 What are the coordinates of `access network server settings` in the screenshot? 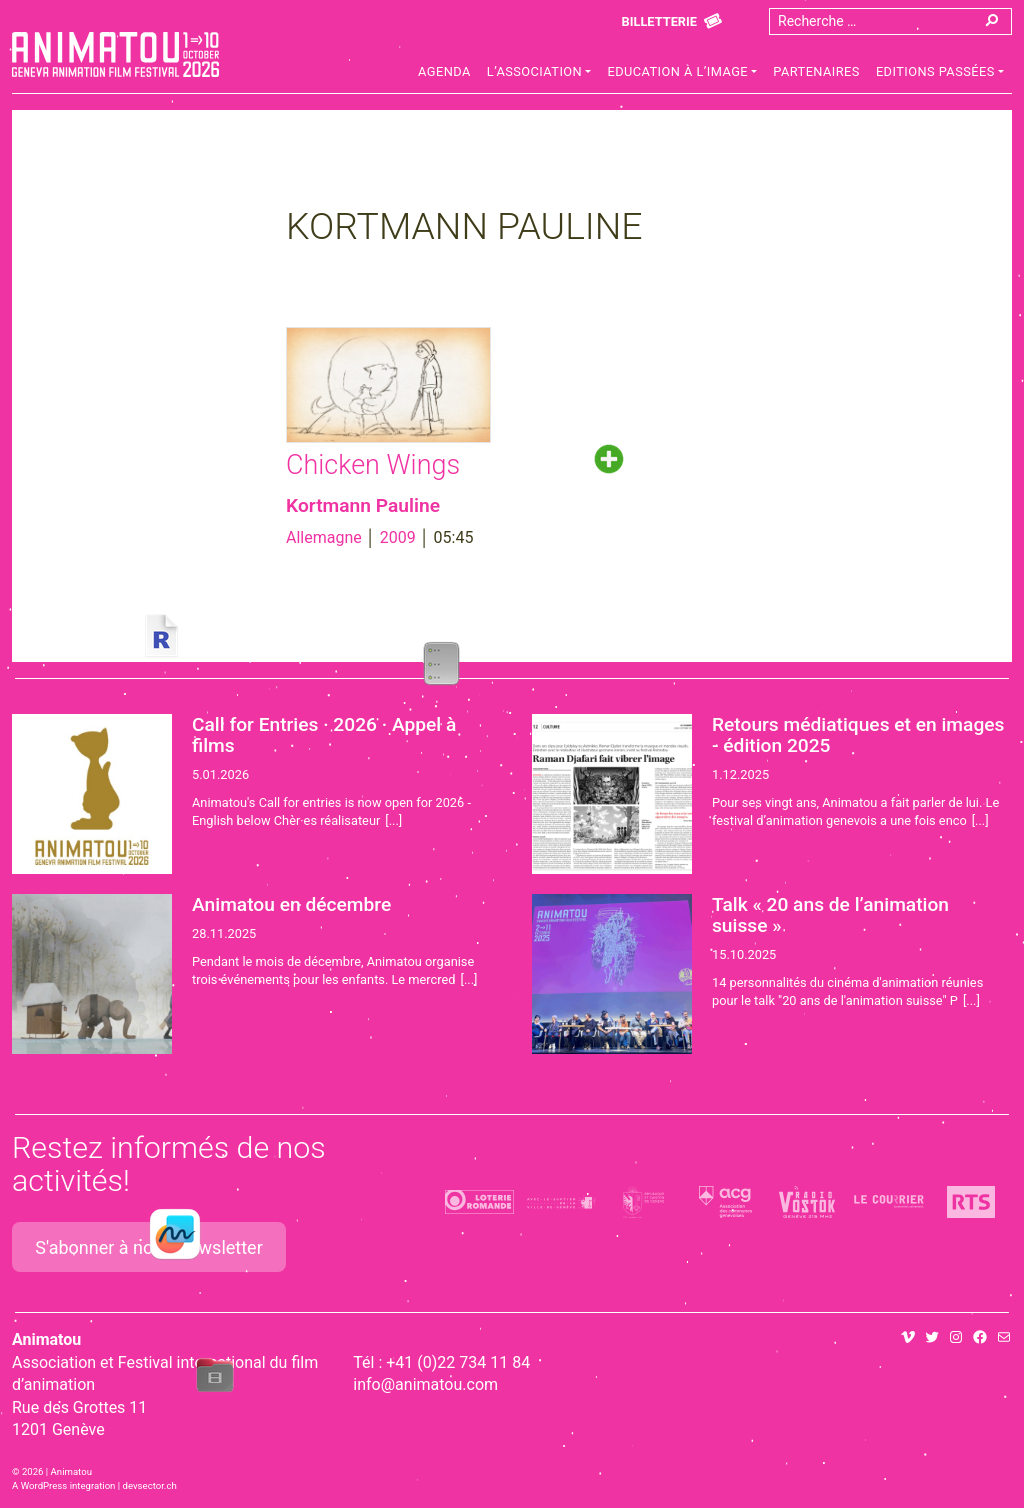 It's located at (441, 663).